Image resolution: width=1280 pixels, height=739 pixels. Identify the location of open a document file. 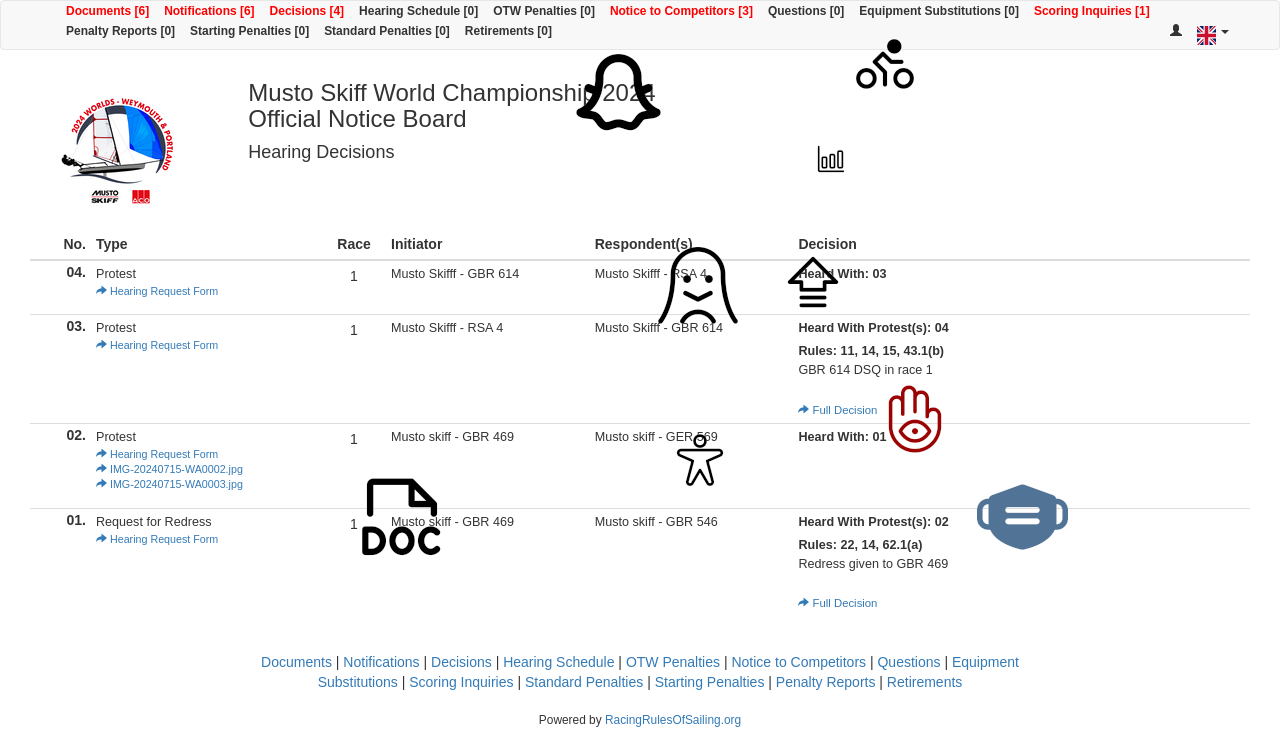
(402, 520).